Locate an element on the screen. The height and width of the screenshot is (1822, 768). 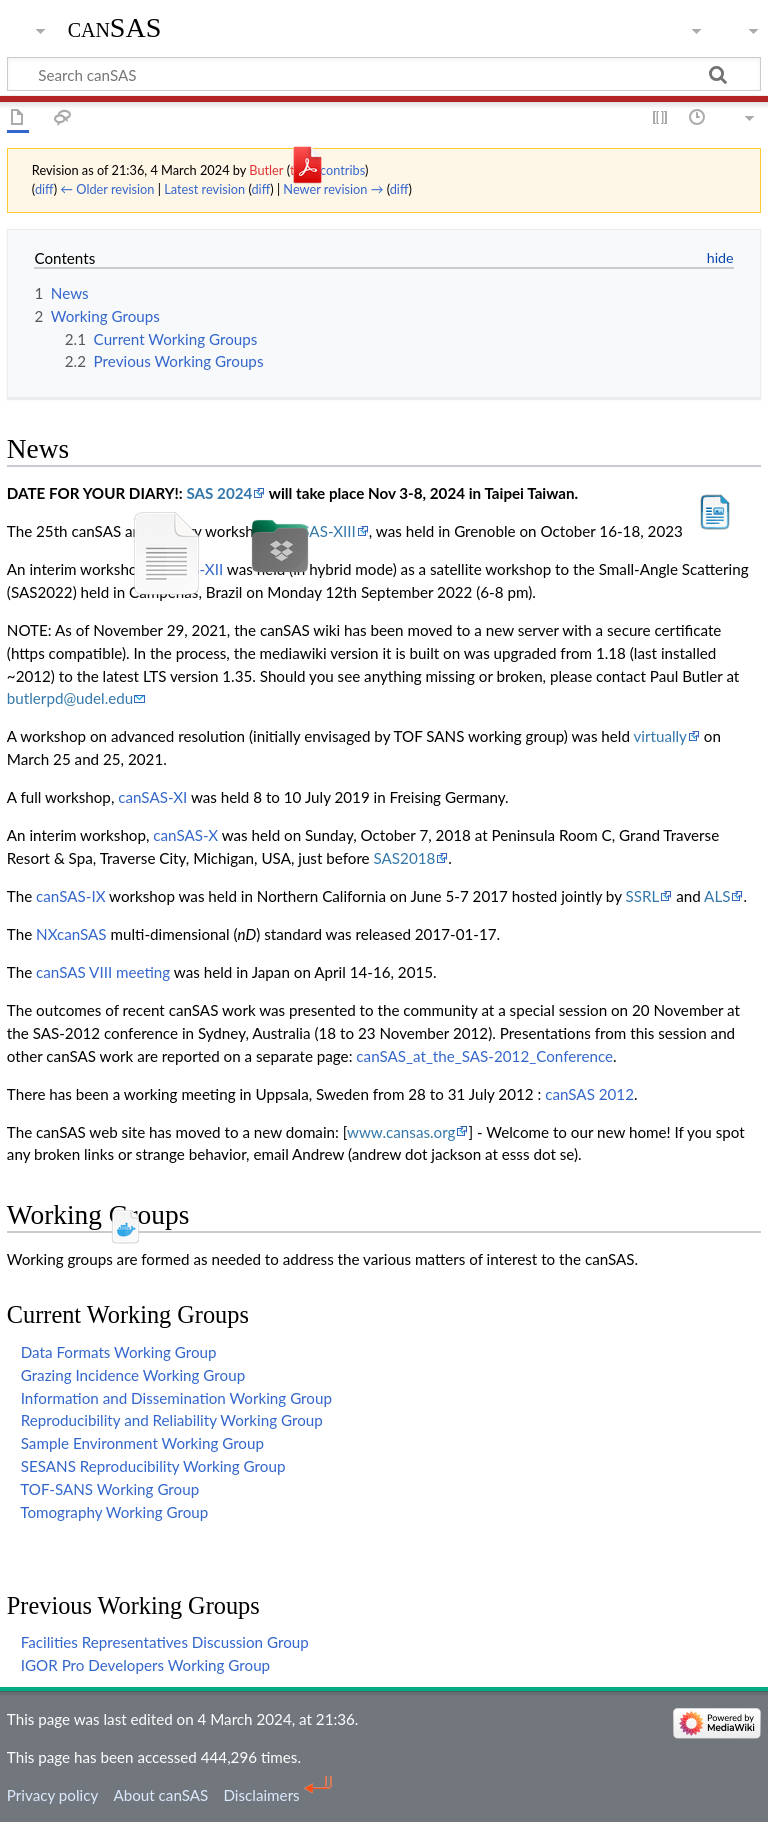
open a PDF document is located at coordinates (307, 165).